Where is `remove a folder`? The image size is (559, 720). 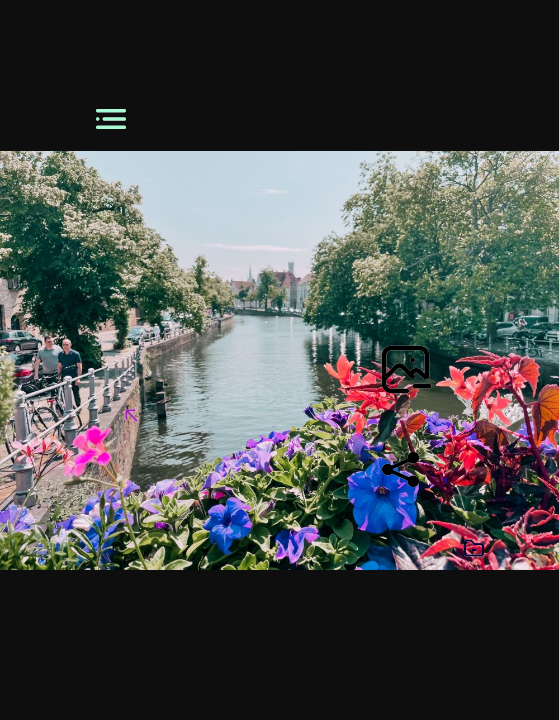
remove a folder is located at coordinates (474, 548).